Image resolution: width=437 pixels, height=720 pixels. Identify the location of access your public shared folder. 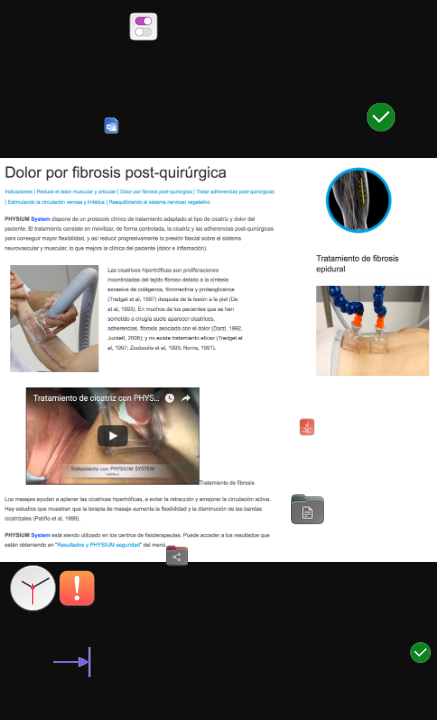
(177, 555).